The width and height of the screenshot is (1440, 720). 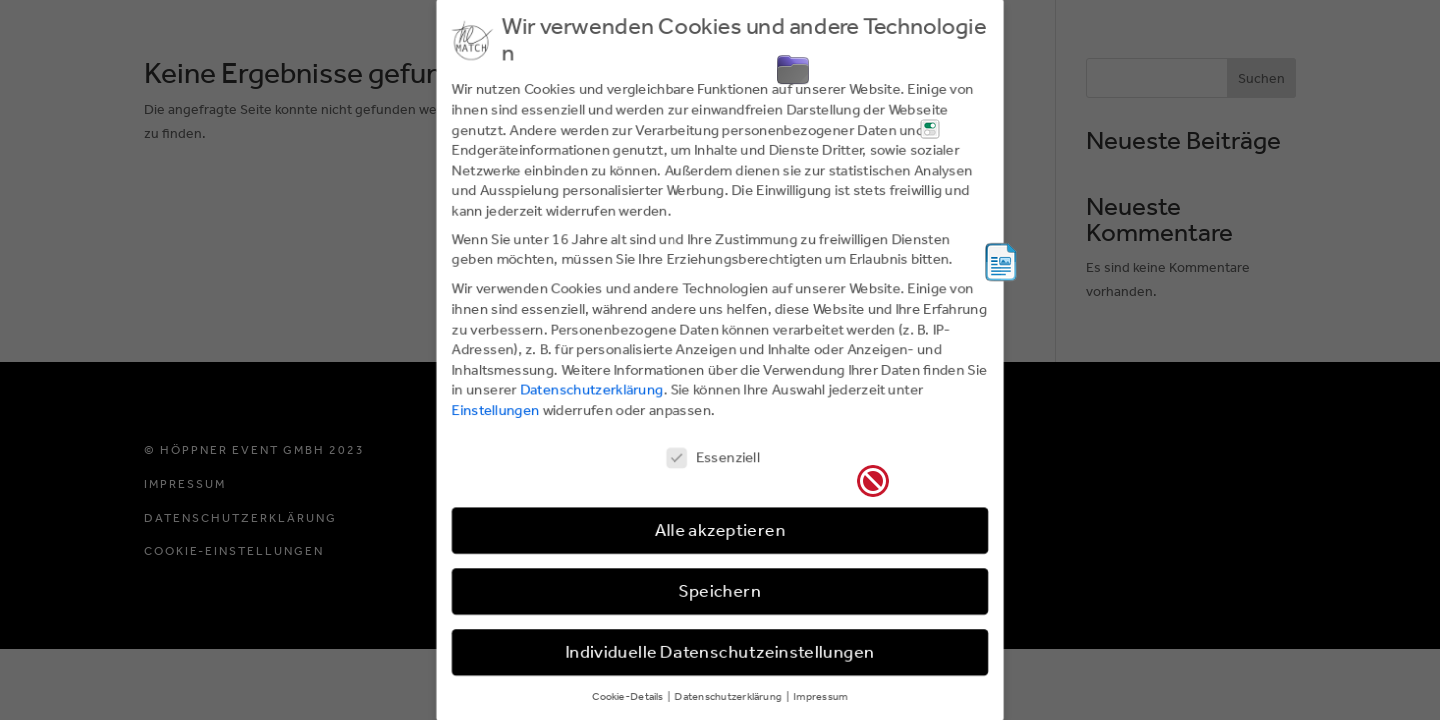 I want to click on indicates an open or expanded folder, so click(x=793, y=69).